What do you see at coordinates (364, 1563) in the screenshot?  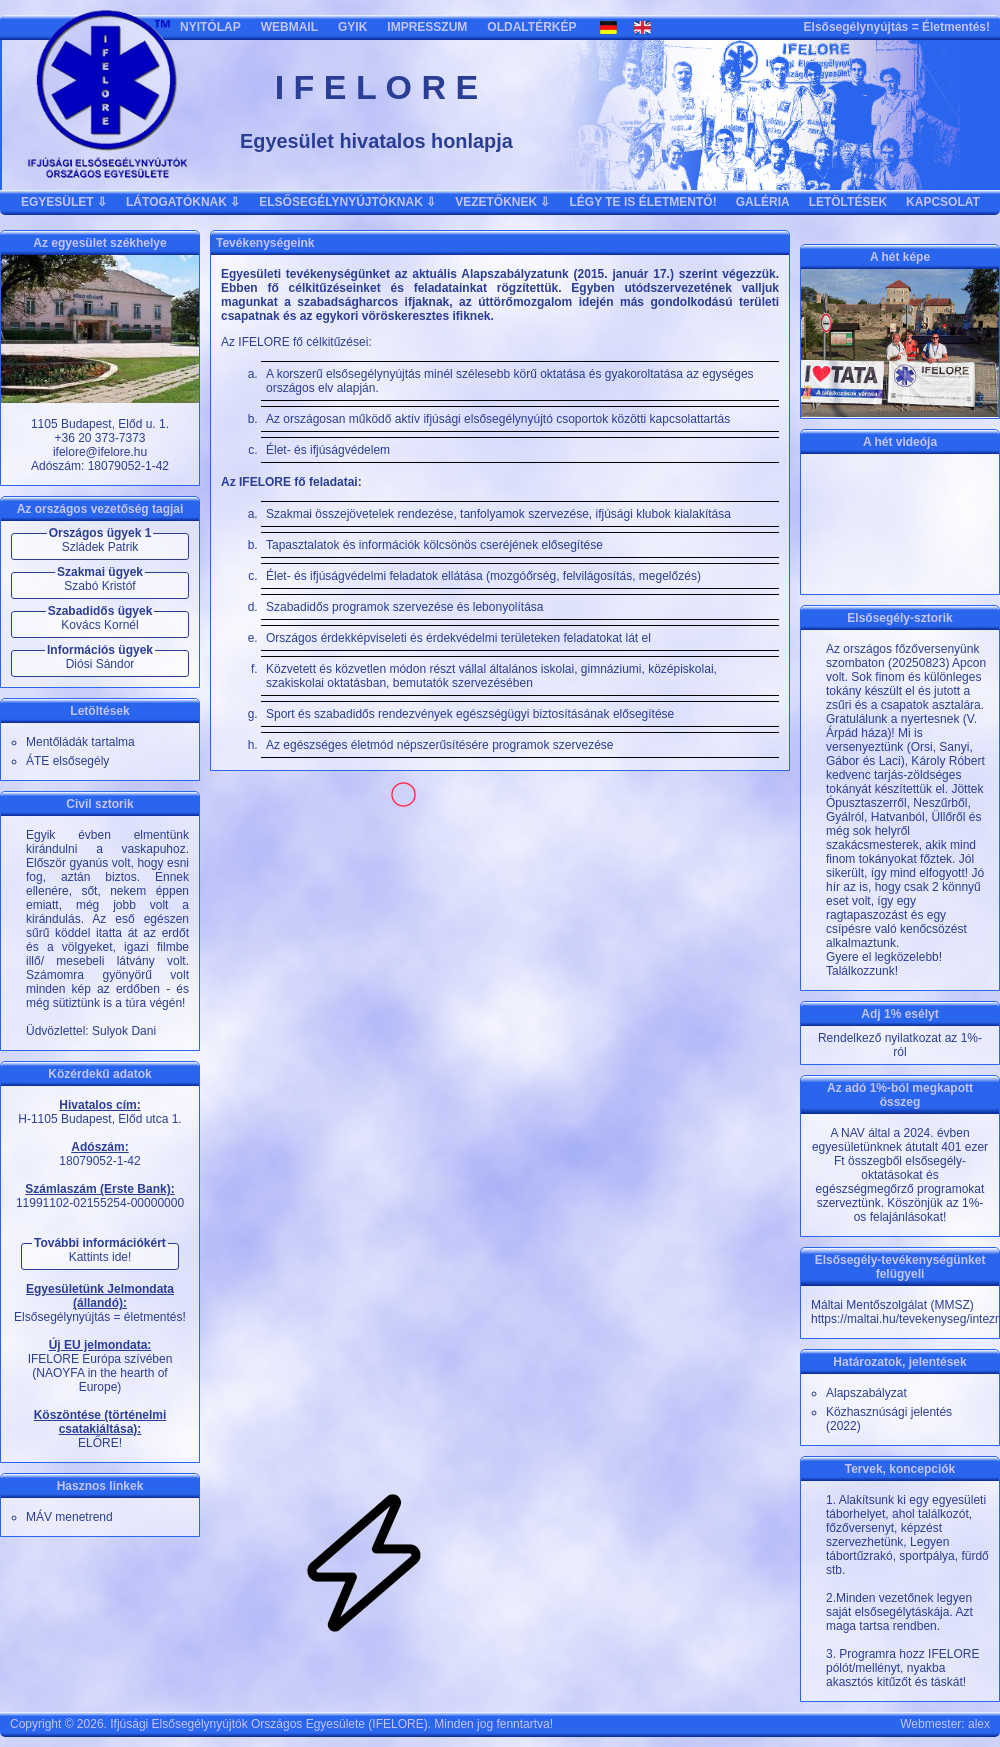 I see `indicates a quick action or shortcut` at bounding box center [364, 1563].